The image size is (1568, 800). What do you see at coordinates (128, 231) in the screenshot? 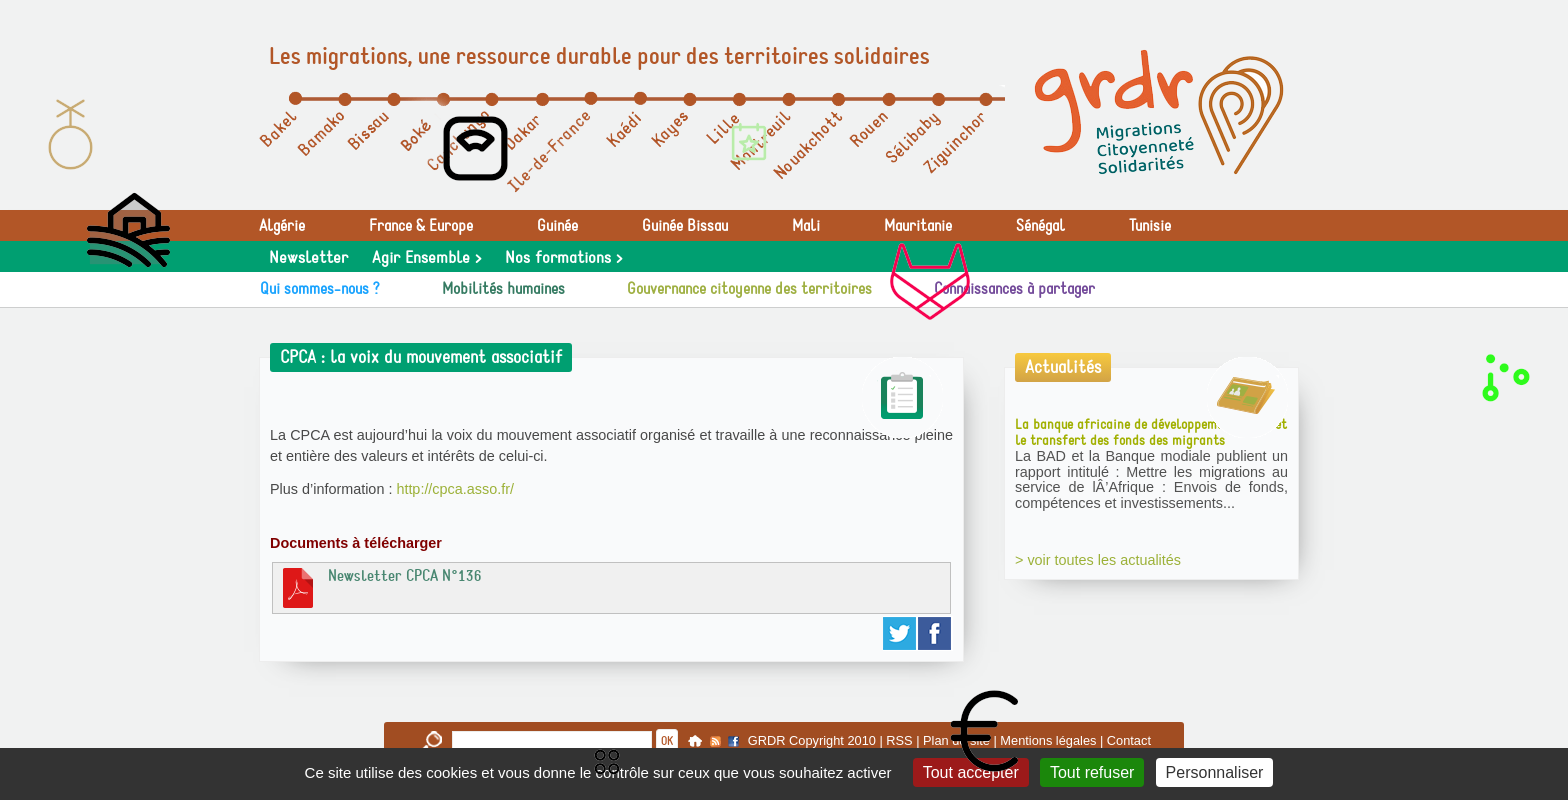
I see `access farm or agricultural settings` at bounding box center [128, 231].